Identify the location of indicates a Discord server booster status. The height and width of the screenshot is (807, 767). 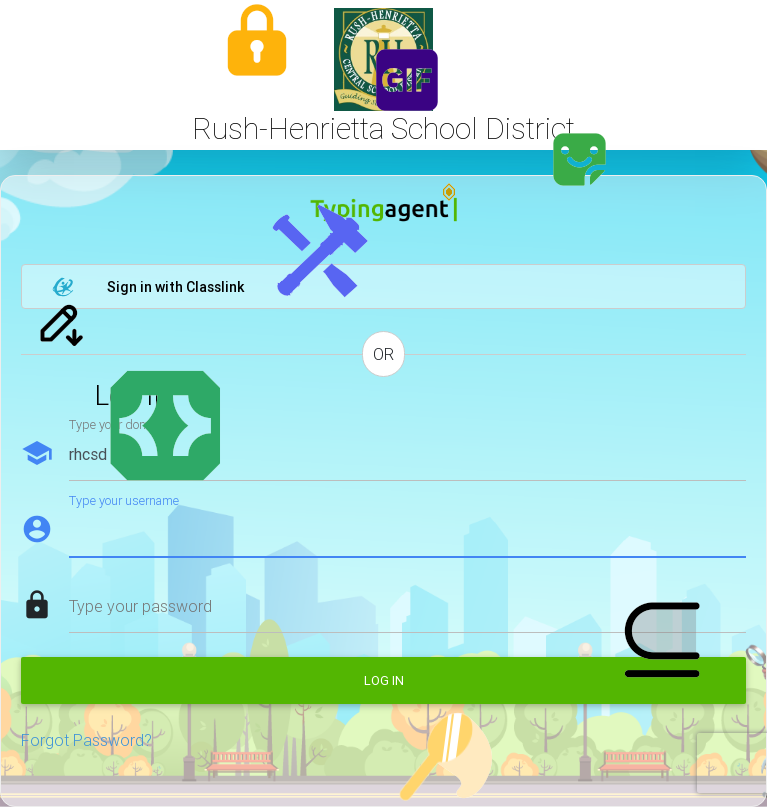
(449, 192).